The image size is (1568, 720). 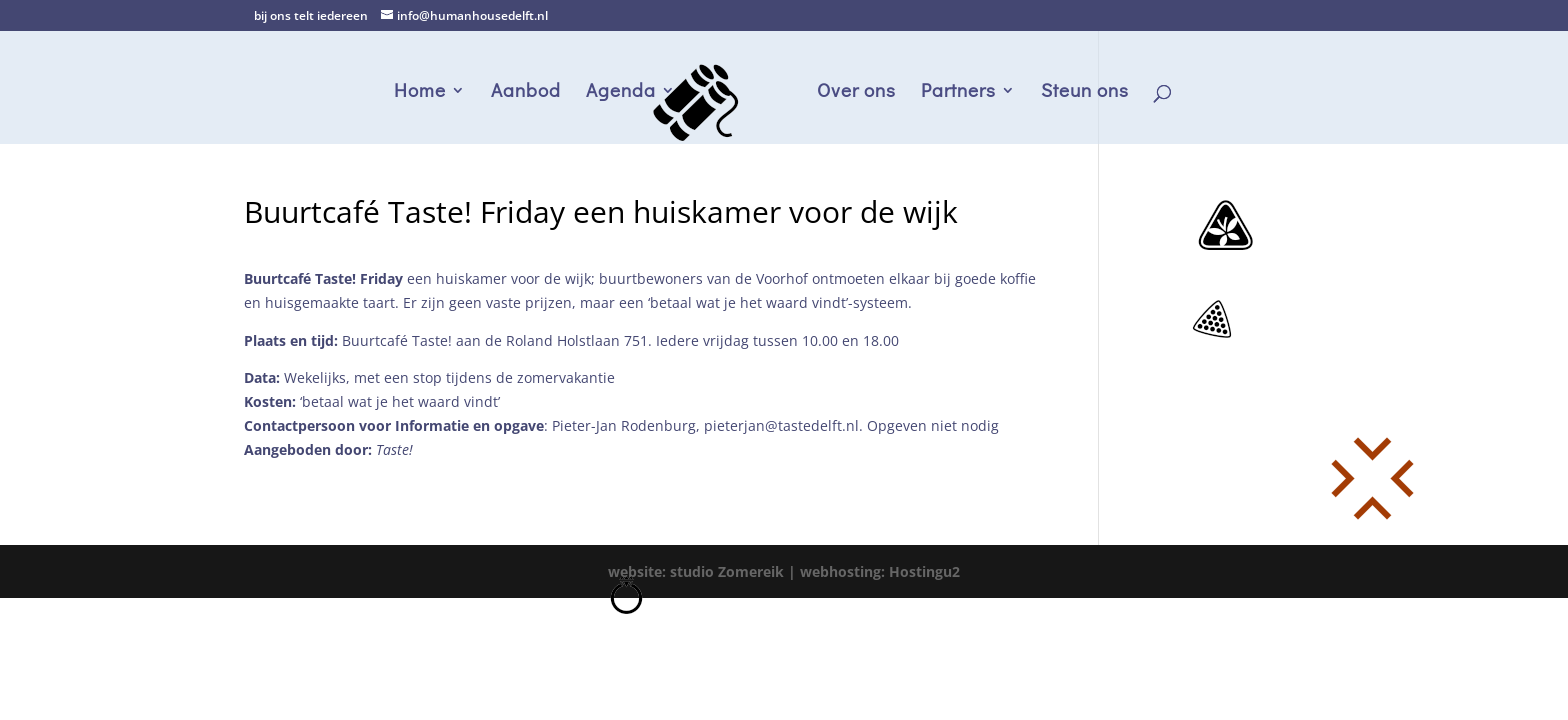 I want to click on view jewelry or accessories collection, so click(x=626, y=595).